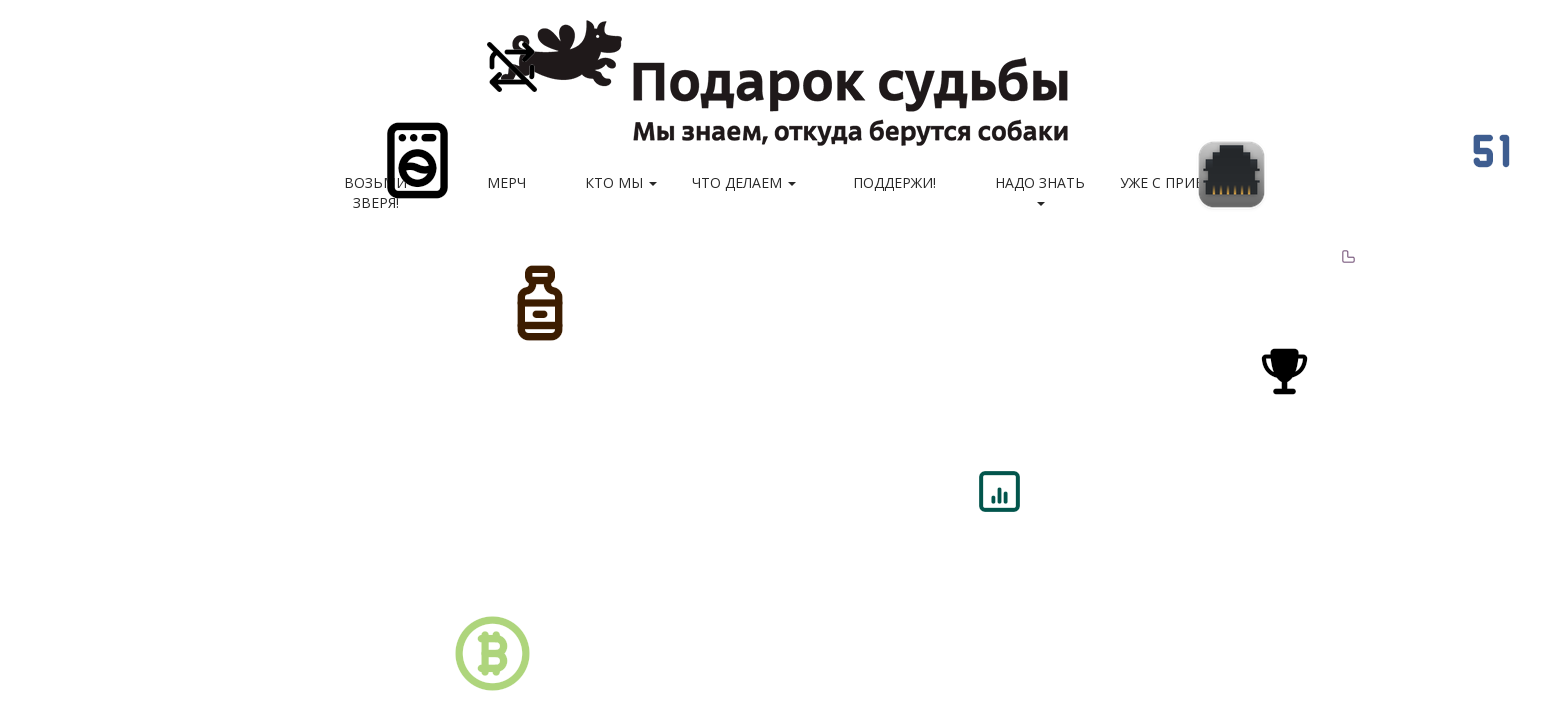 This screenshot has height=720, width=1568. What do you see at coordinates (512, 67) in the screenshot?
I see `repeat mode is disabled` at bounding box center [512, 67].